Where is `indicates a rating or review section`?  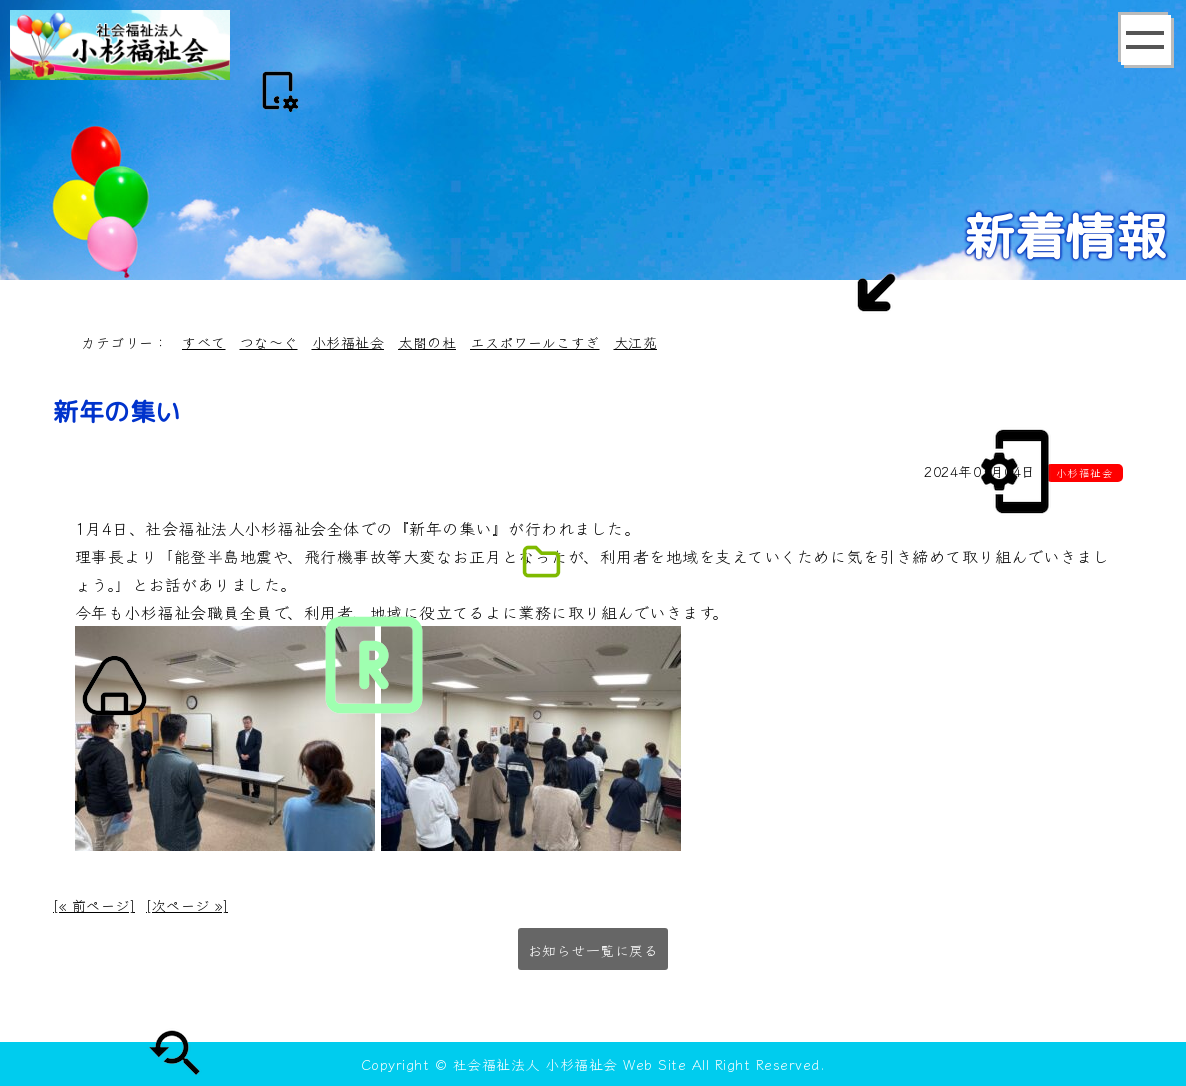
indicates a rating or review section is located at coordinates (374, 665).